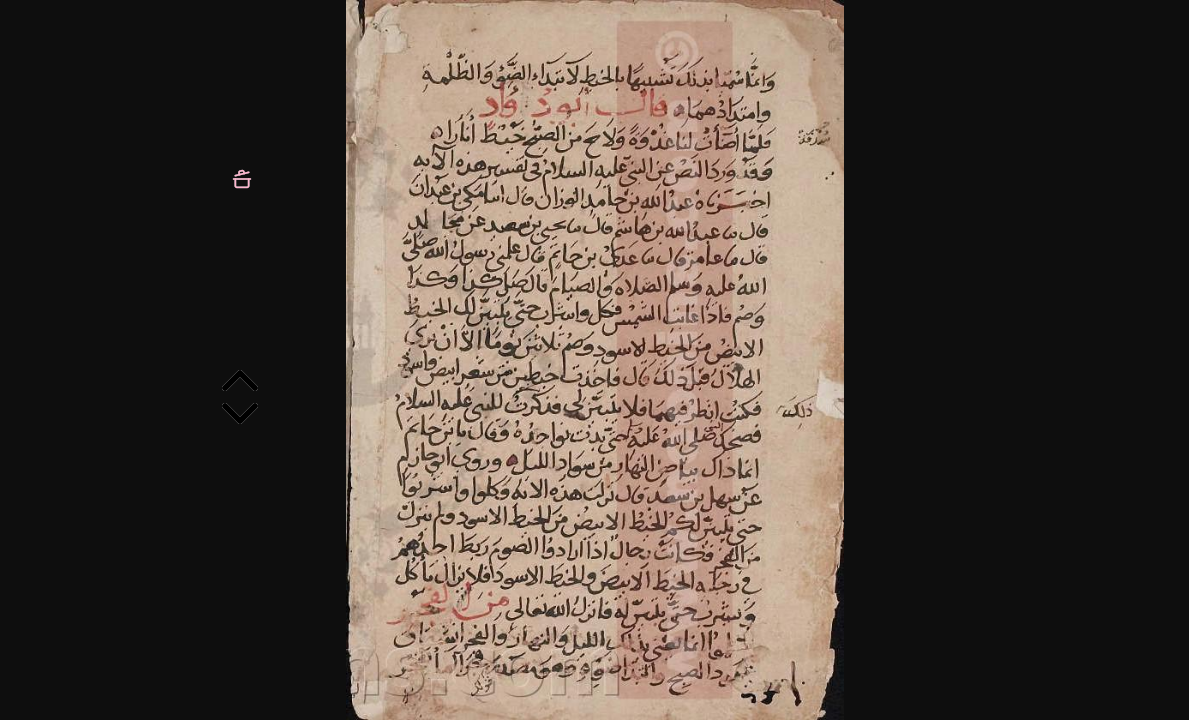  Describe the element at coordinates (240, 397) in the screenshot. I see `expand or collapse a dropdown menu` at that location.